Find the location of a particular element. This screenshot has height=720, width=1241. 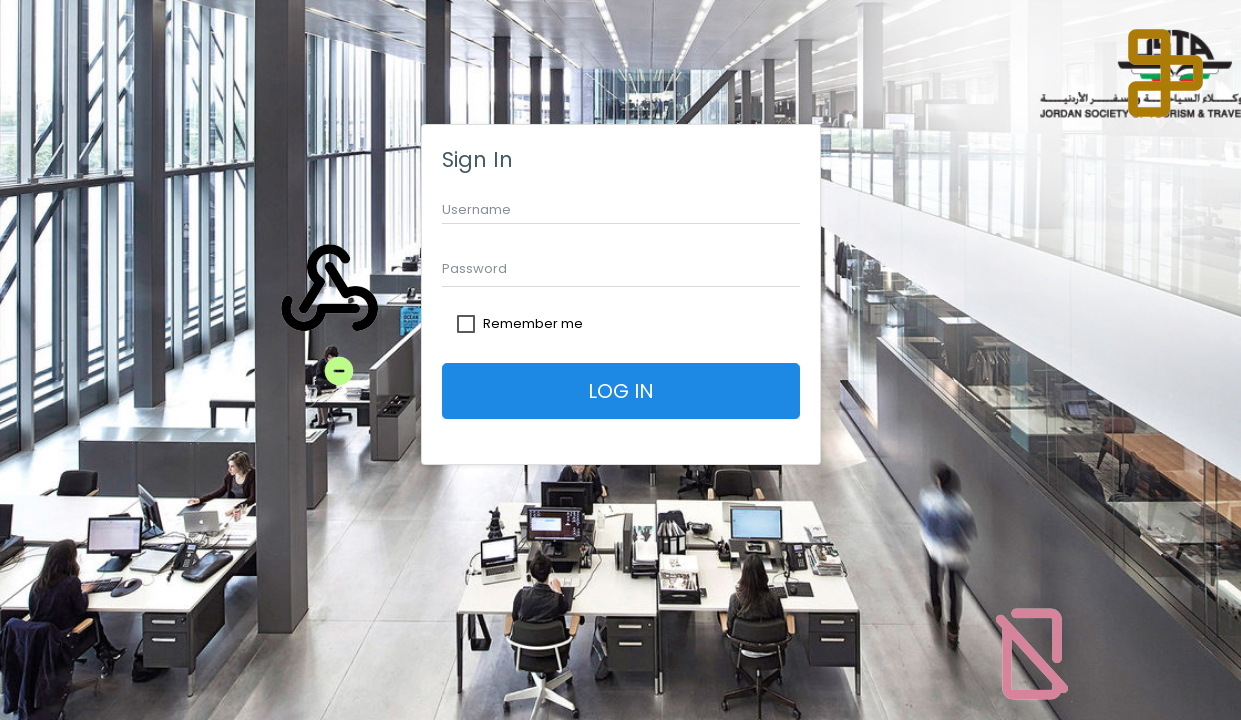

configure webhook integrations is located at coordinates (329, 292).